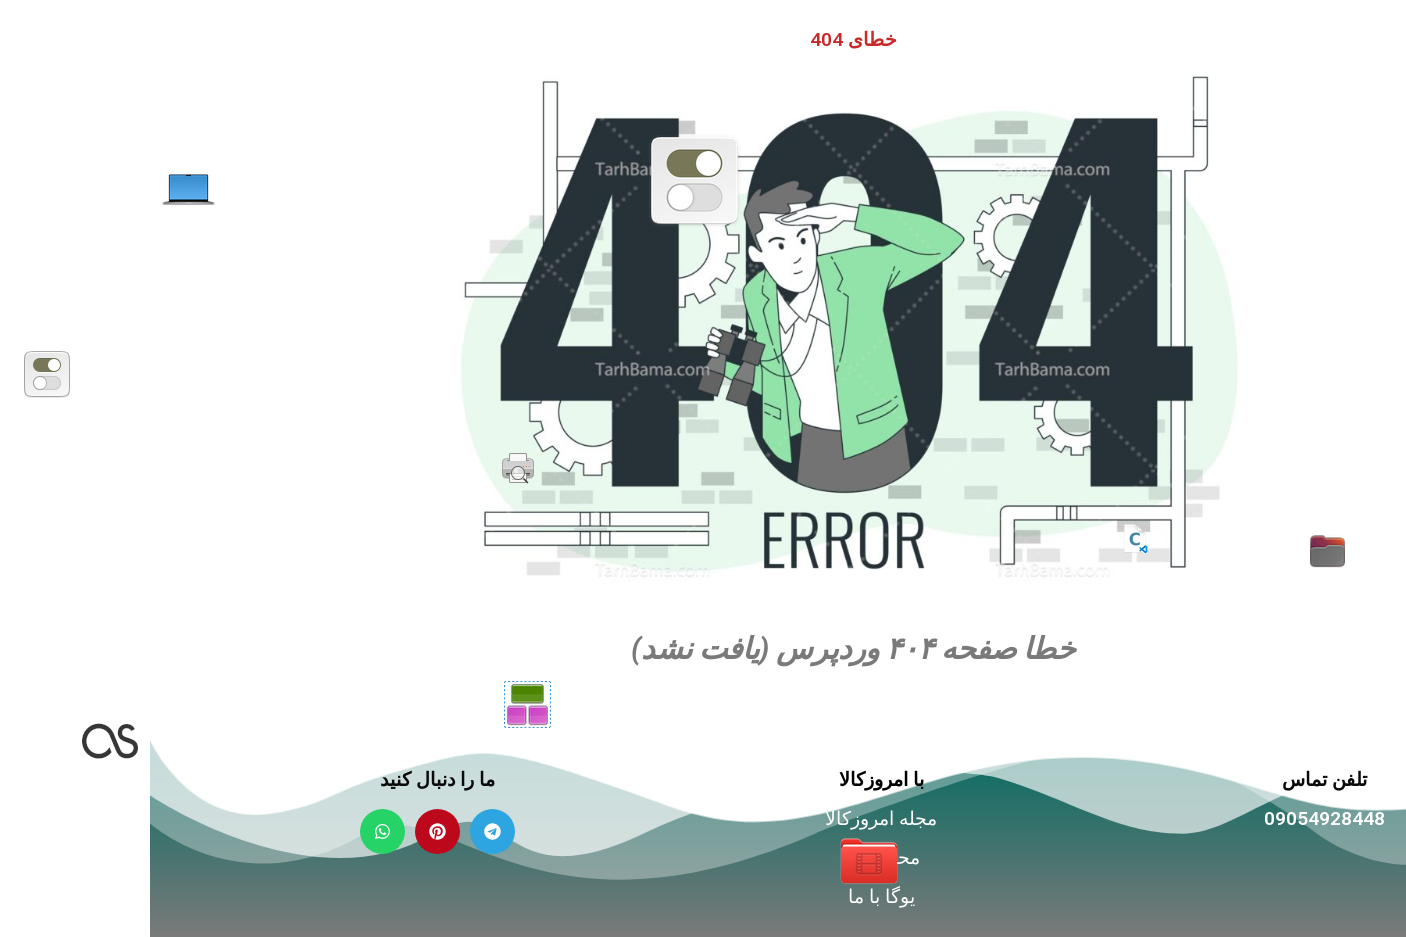 This screenshot has width=1406, height=937. I want to click on indicates an open or expanded folder, so click(1327, 550).